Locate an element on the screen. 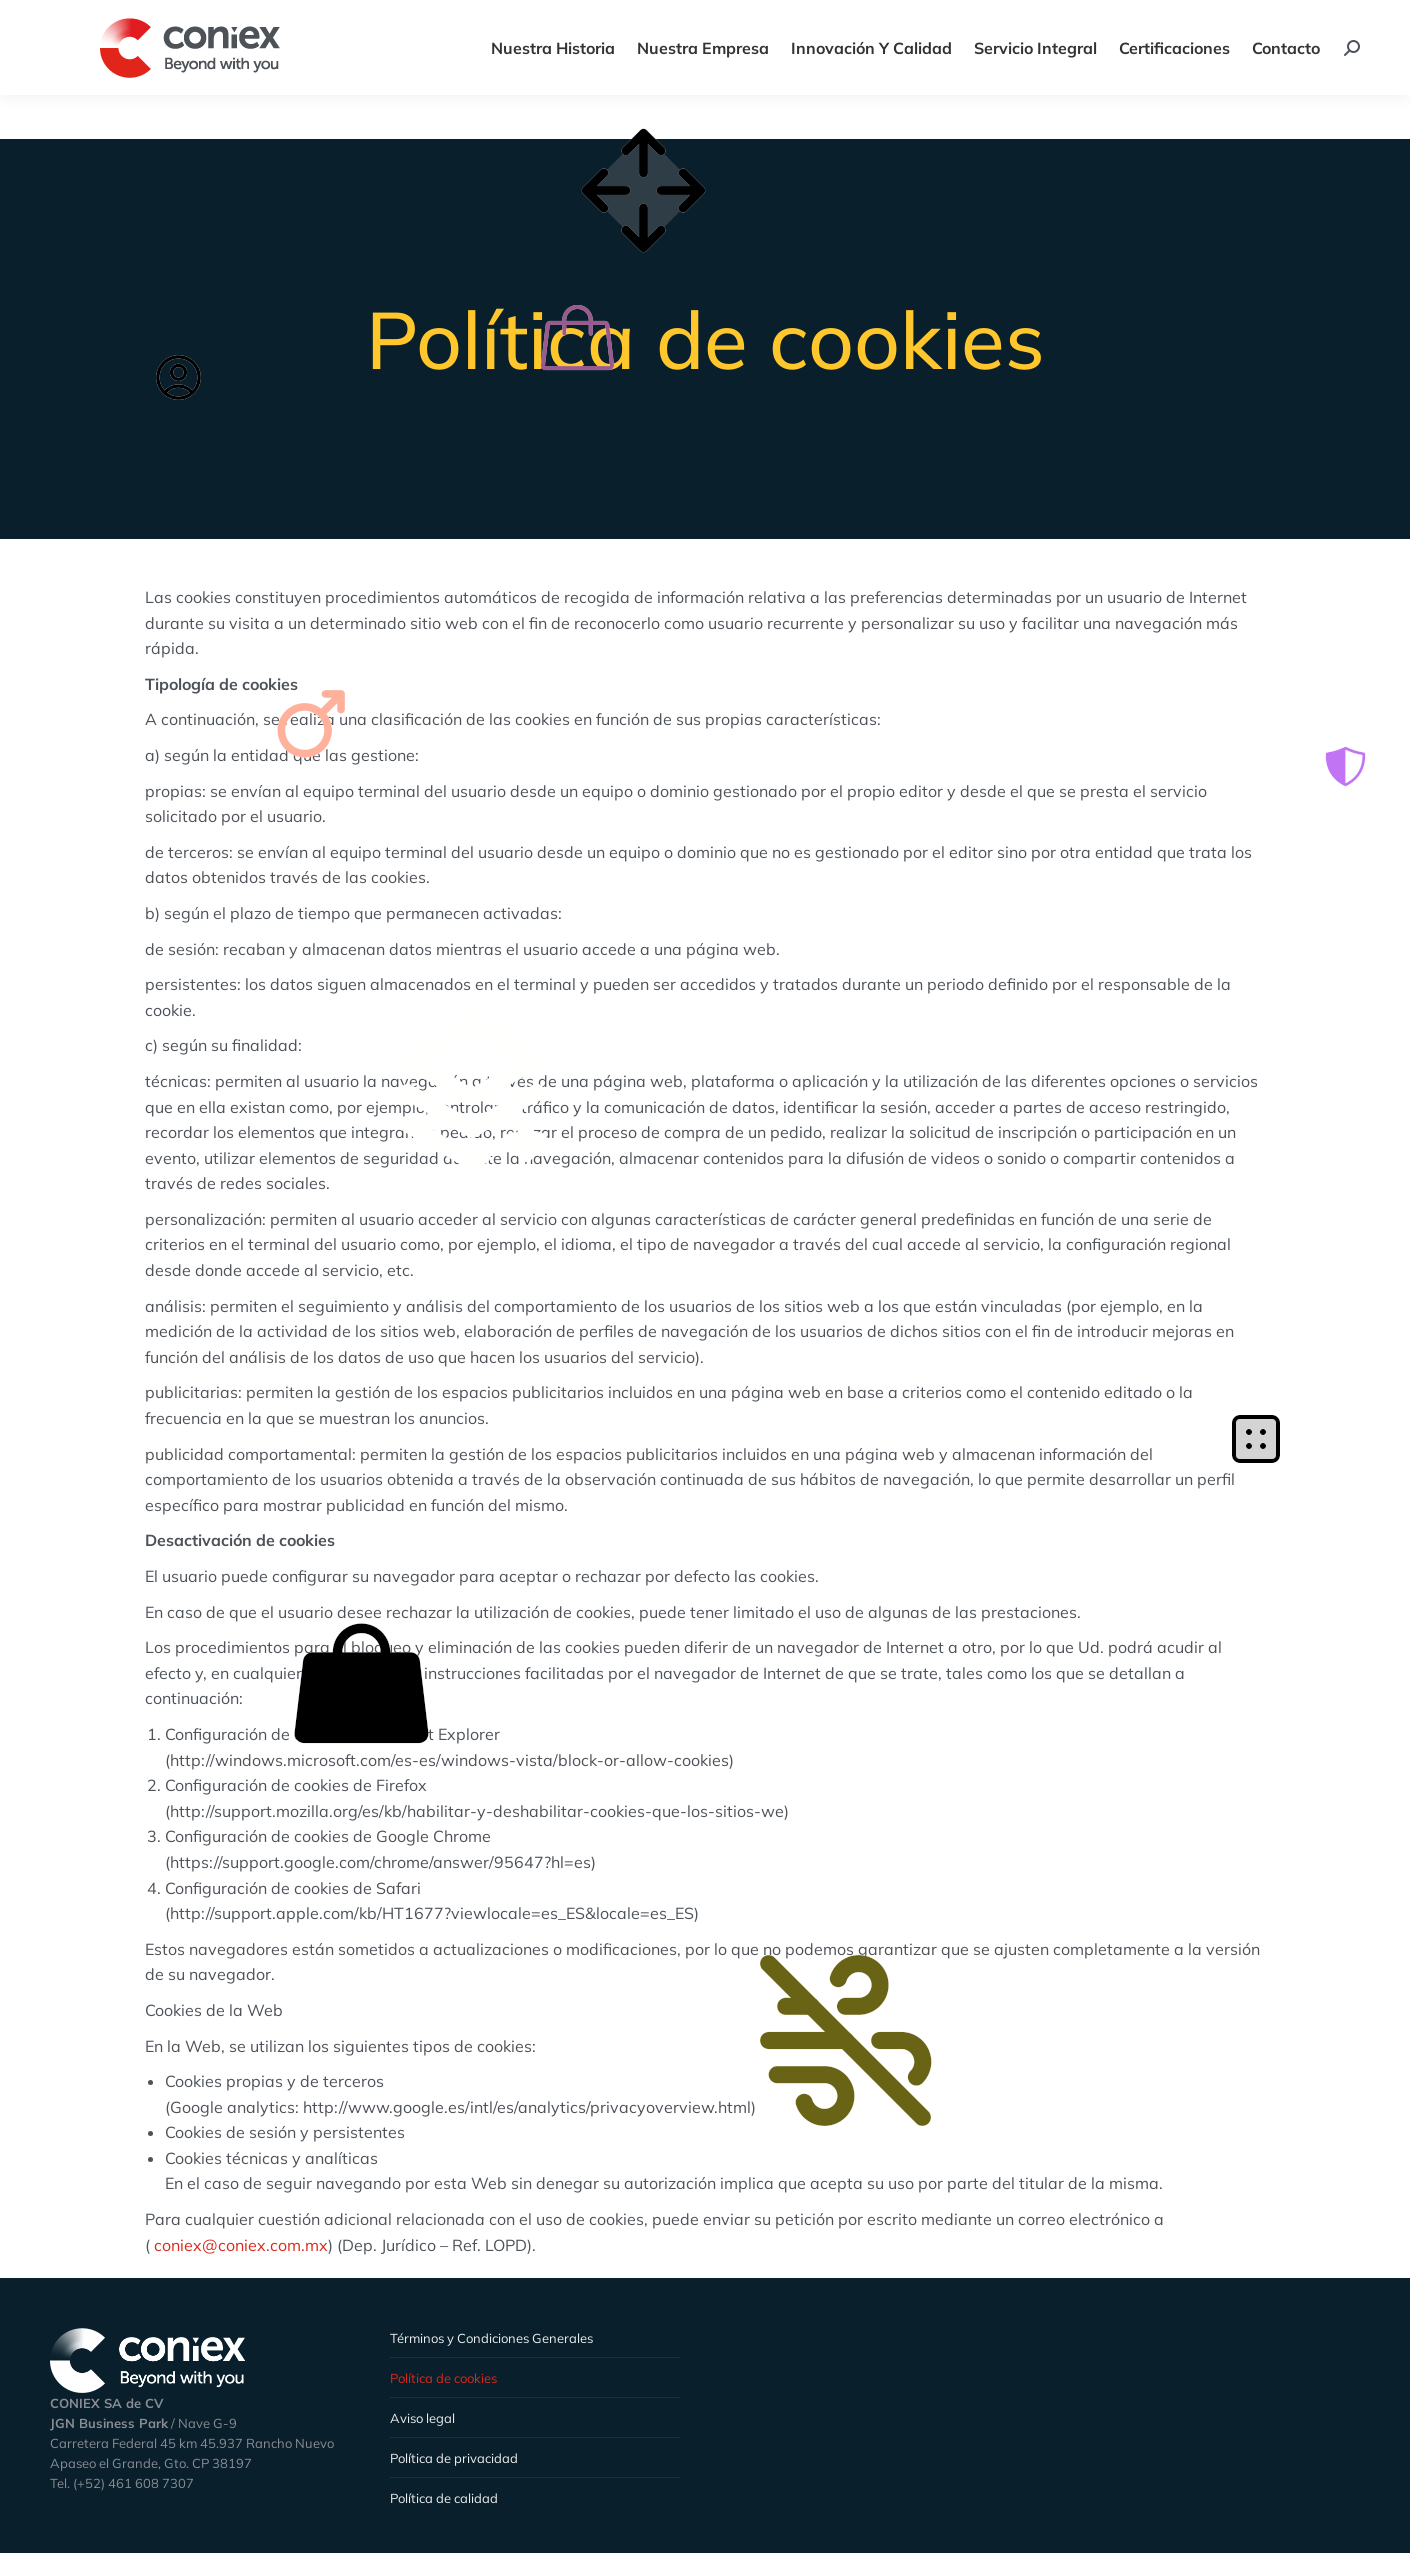  indicates partial security or protection status is located at coordinates (1345, 766).